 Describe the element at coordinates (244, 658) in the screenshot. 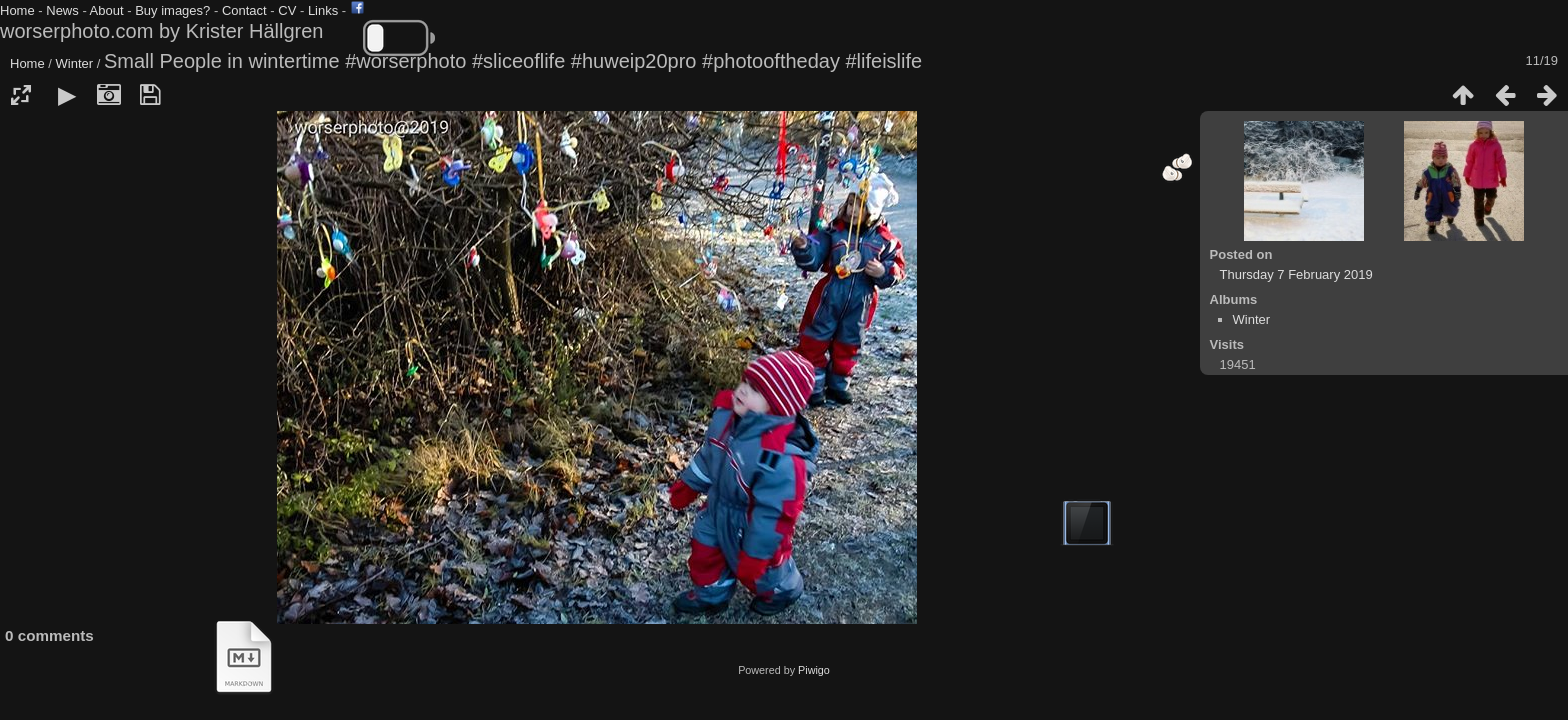

I see `a markdown text file` at that location.